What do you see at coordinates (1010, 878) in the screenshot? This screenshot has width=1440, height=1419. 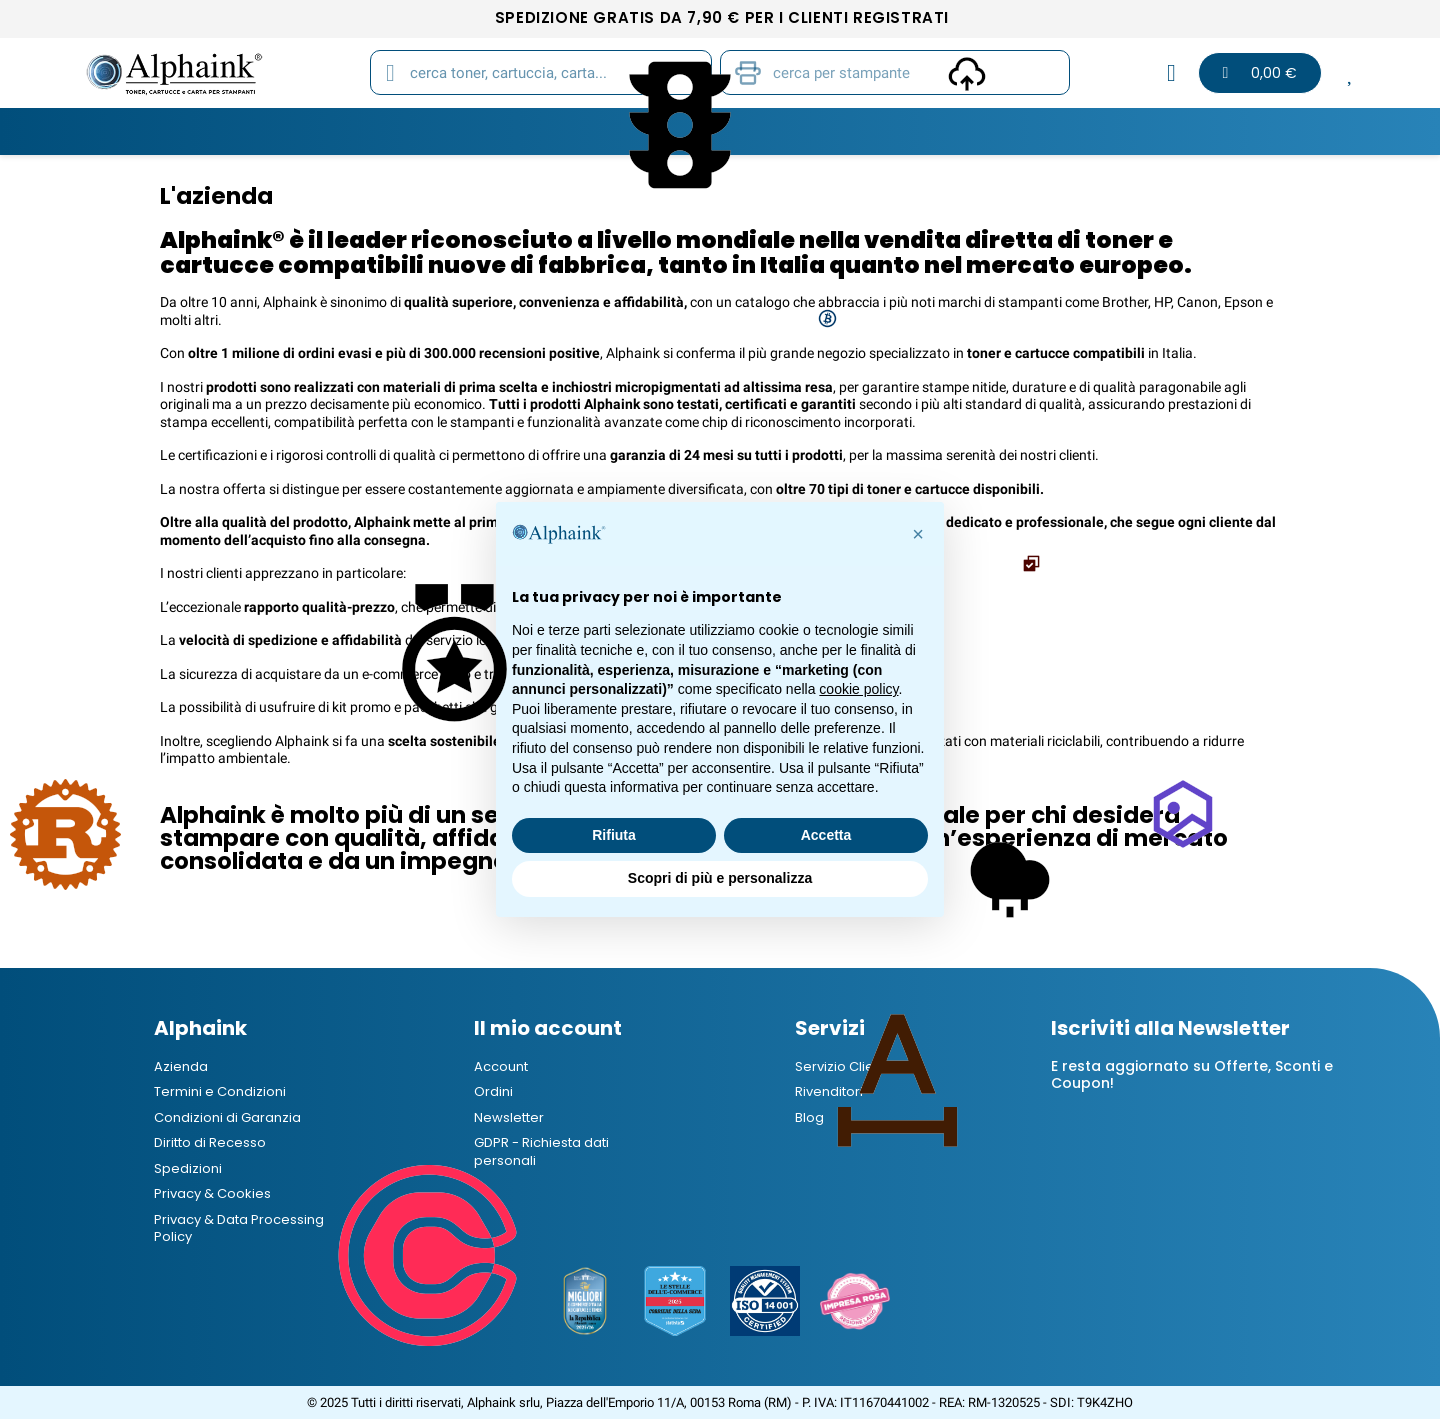 I see `indicates rainy weather conditions` at bounding box center [1010, 878].